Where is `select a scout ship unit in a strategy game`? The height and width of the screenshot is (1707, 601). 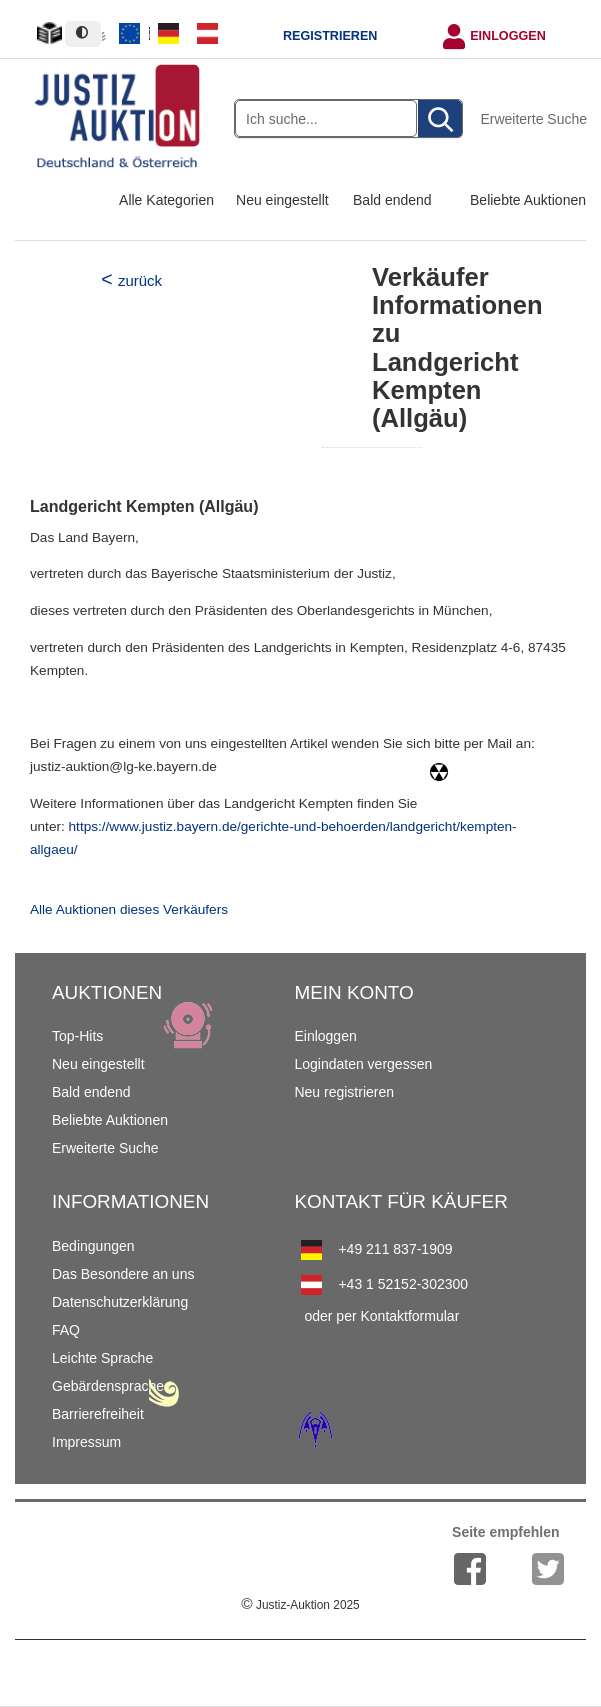 select a scout ship unit in a strategy game is located at coordinates (315, 1429).